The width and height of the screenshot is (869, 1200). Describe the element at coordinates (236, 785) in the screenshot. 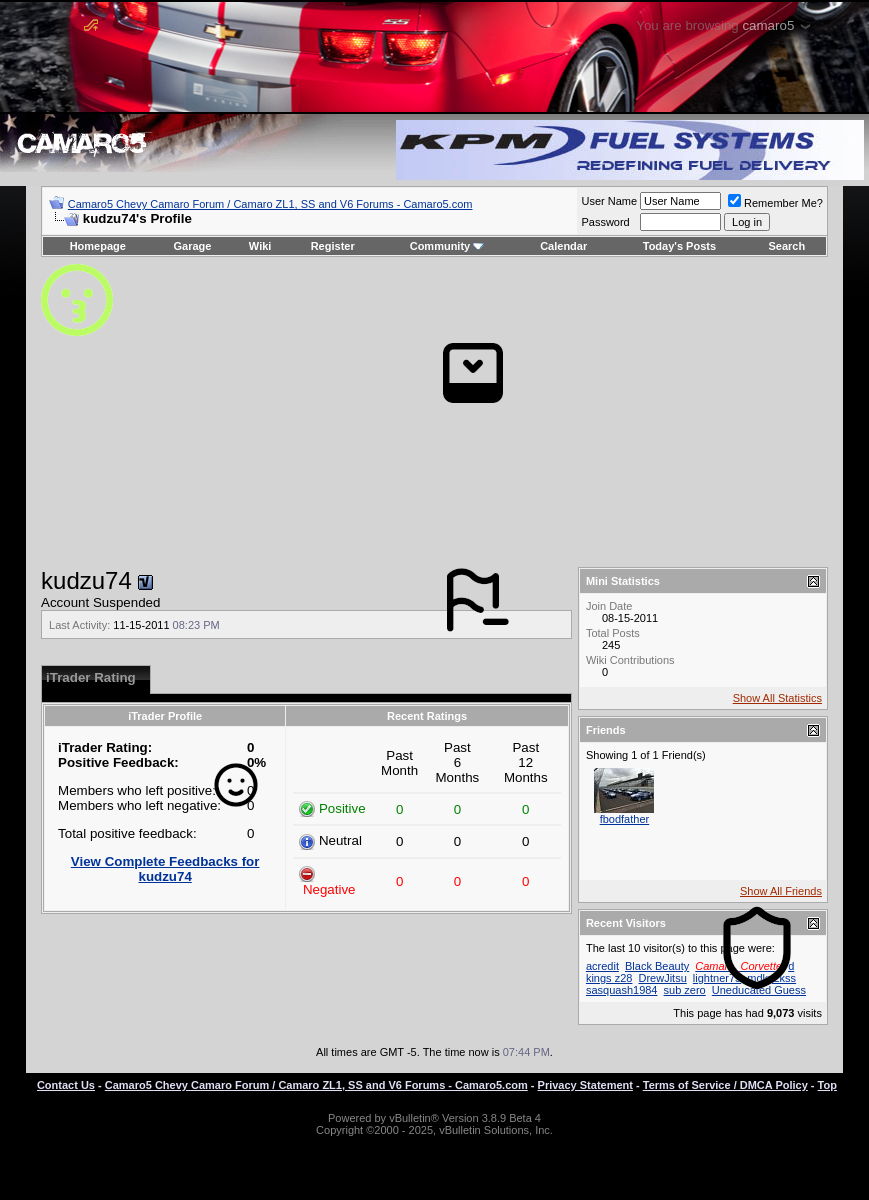

I see `add a reaction or emoji` at that location.